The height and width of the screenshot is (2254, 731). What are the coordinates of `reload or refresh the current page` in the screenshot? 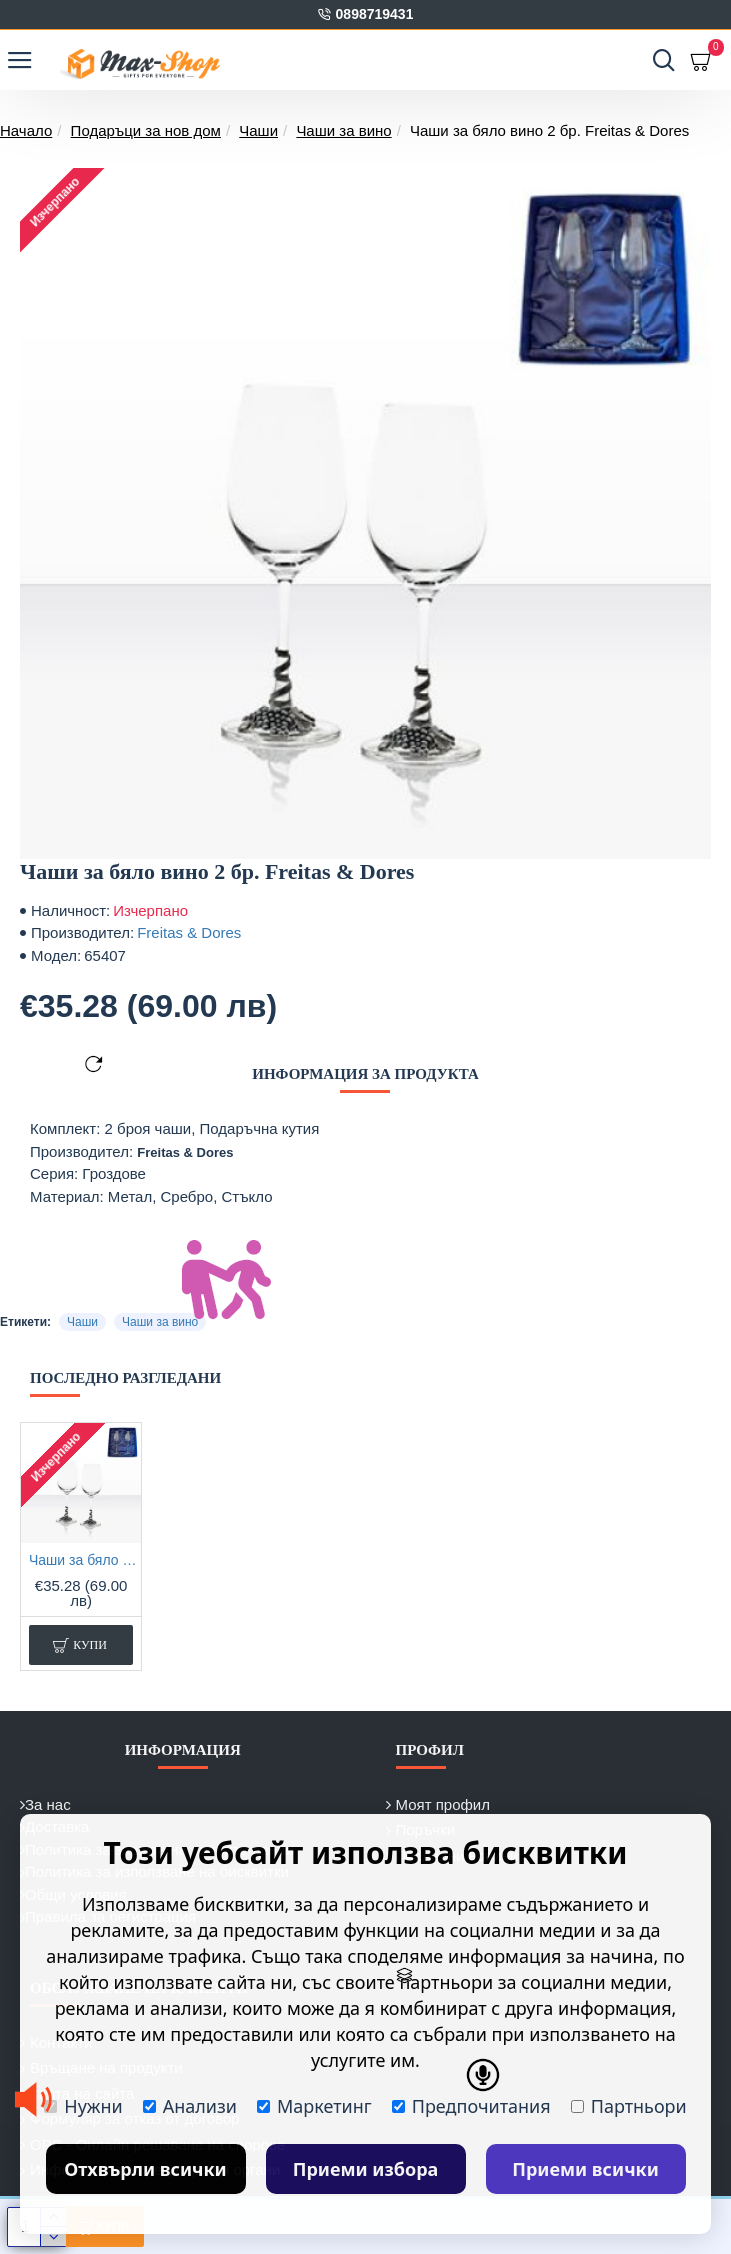 It's located at (94, 1064).